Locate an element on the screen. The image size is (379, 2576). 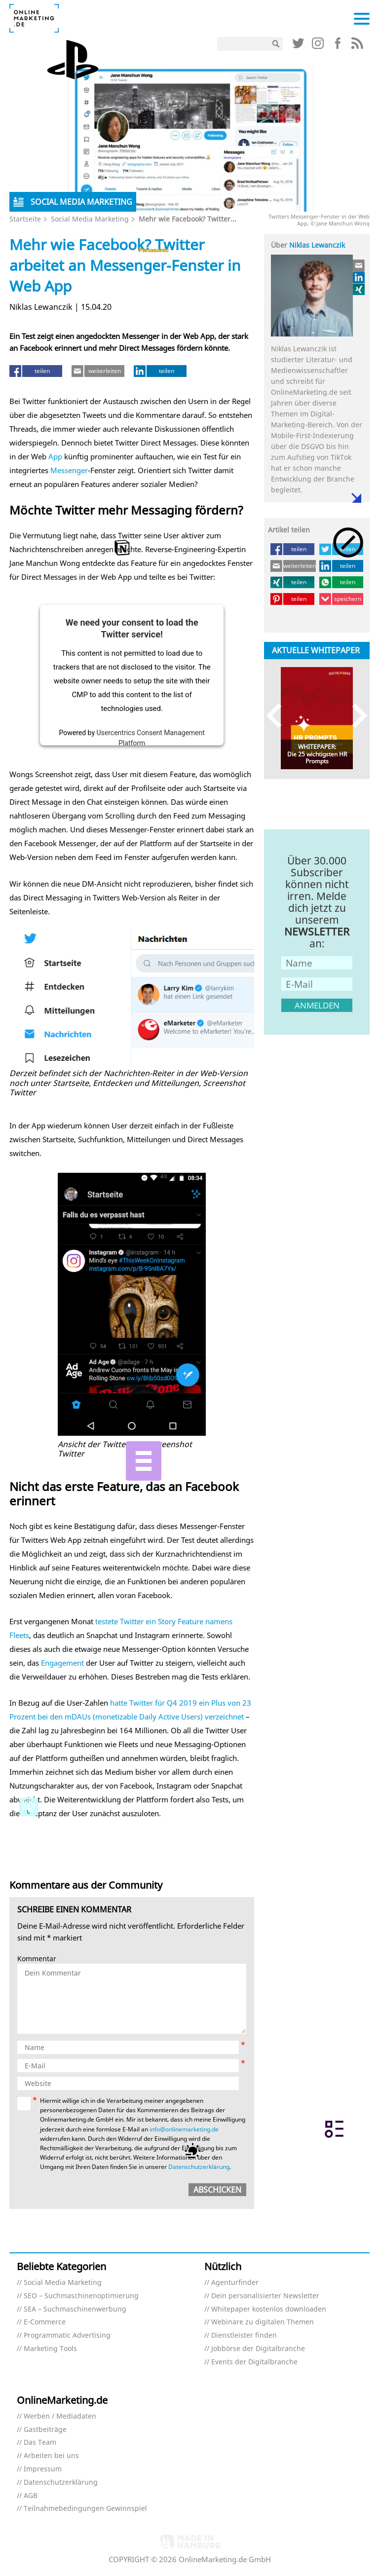
open PlayStation app or services is located at coordinates (73, 58).